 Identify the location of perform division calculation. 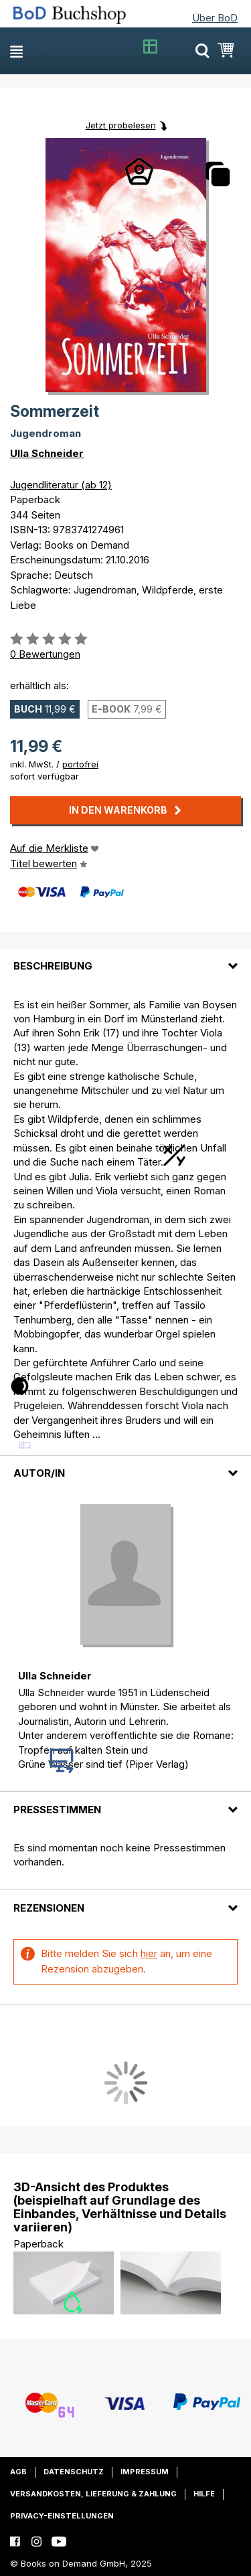
(174, 1155).